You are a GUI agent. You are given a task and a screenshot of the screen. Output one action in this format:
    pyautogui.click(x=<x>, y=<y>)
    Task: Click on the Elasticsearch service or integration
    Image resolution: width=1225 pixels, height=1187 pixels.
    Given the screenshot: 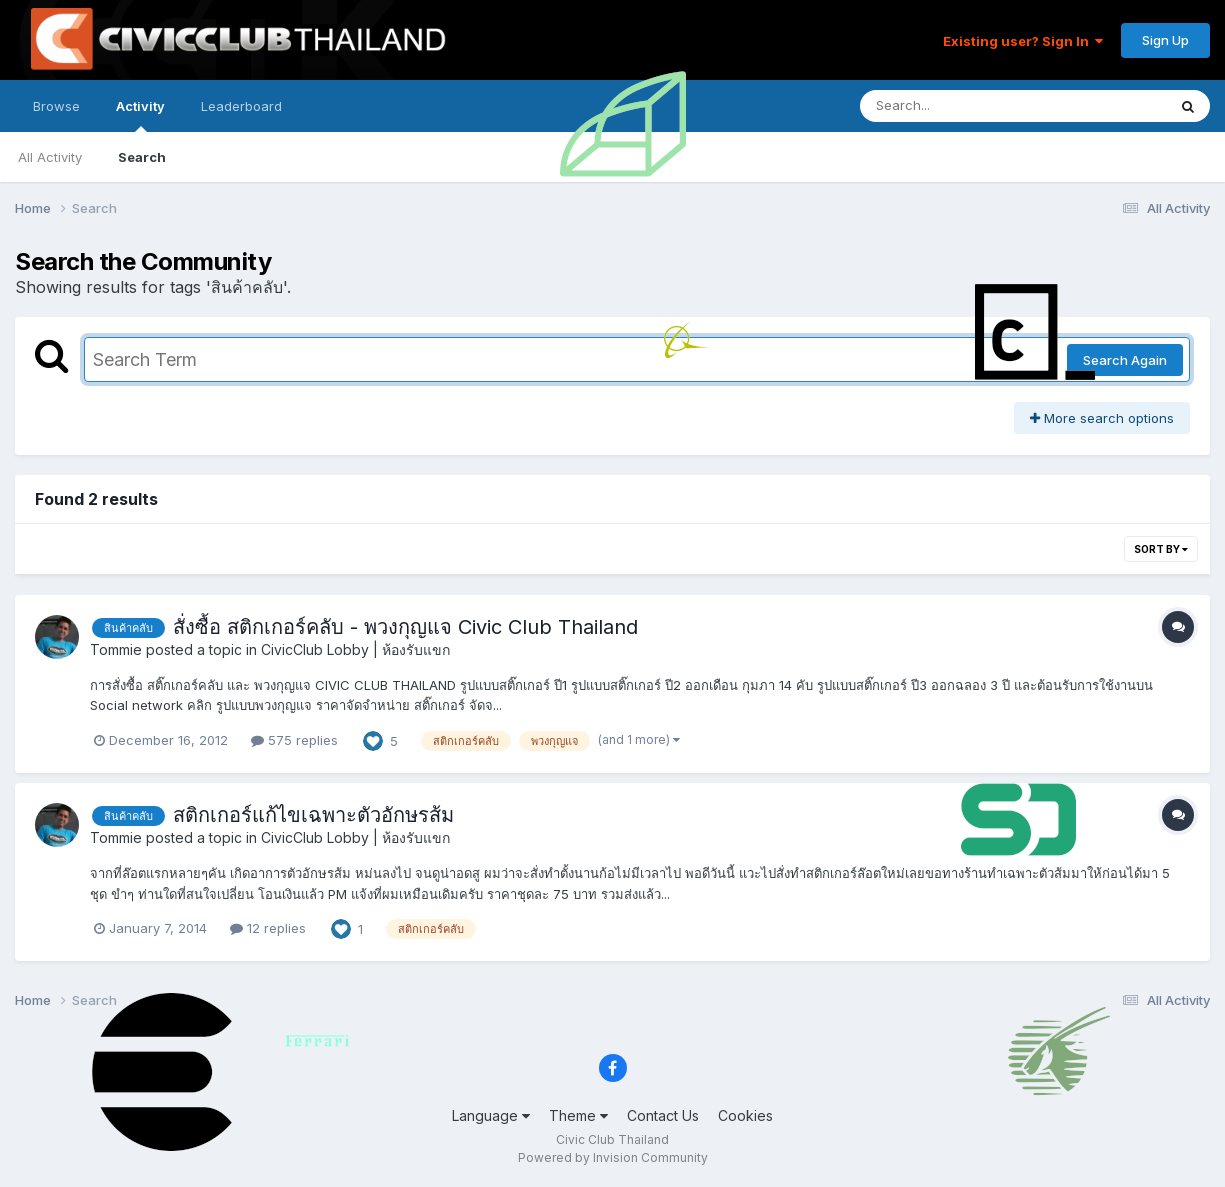 What is the action you would take?
    pyautogui.click(x=162, y=1072)
    